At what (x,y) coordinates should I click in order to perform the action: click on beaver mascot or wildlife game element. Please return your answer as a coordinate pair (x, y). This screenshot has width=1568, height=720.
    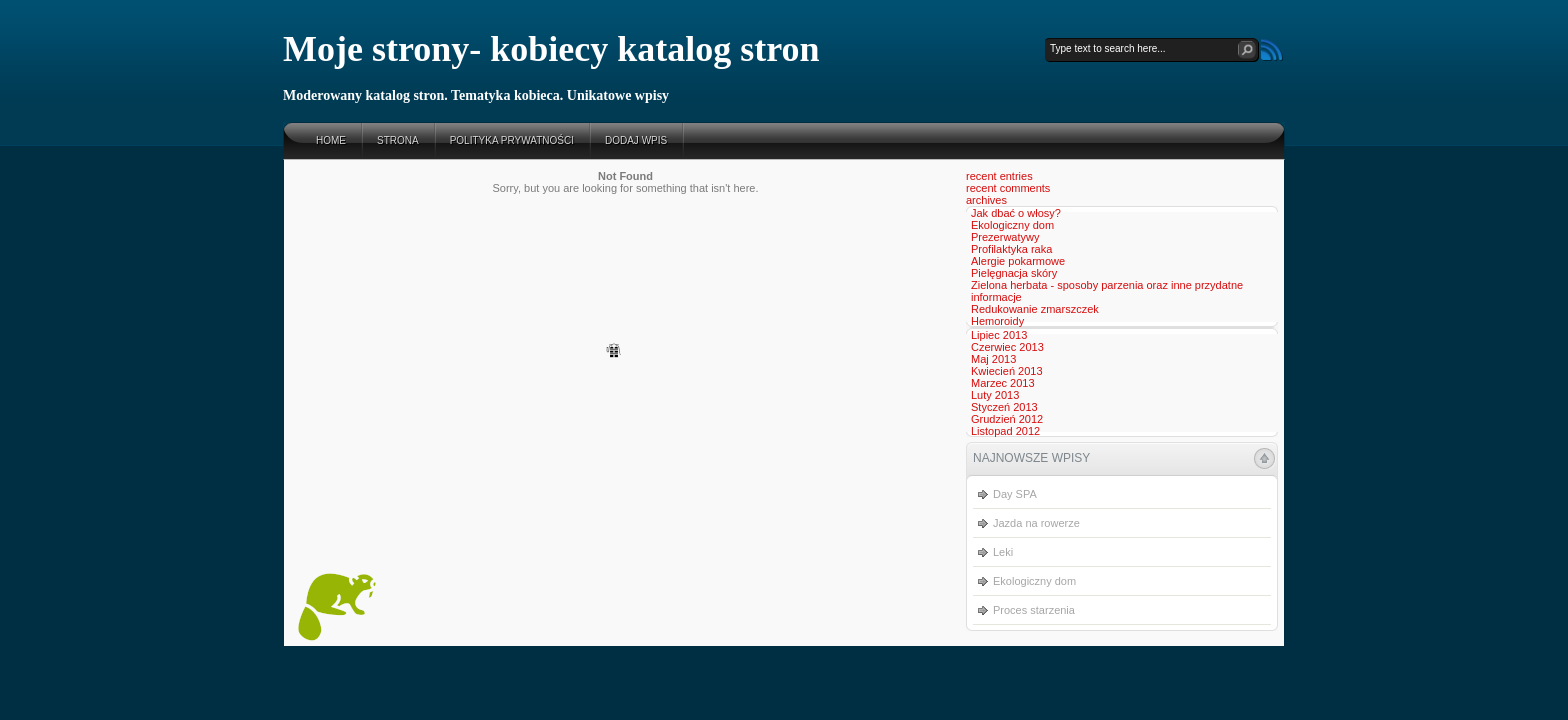
    Looking at the image, I should click on (337, 607).